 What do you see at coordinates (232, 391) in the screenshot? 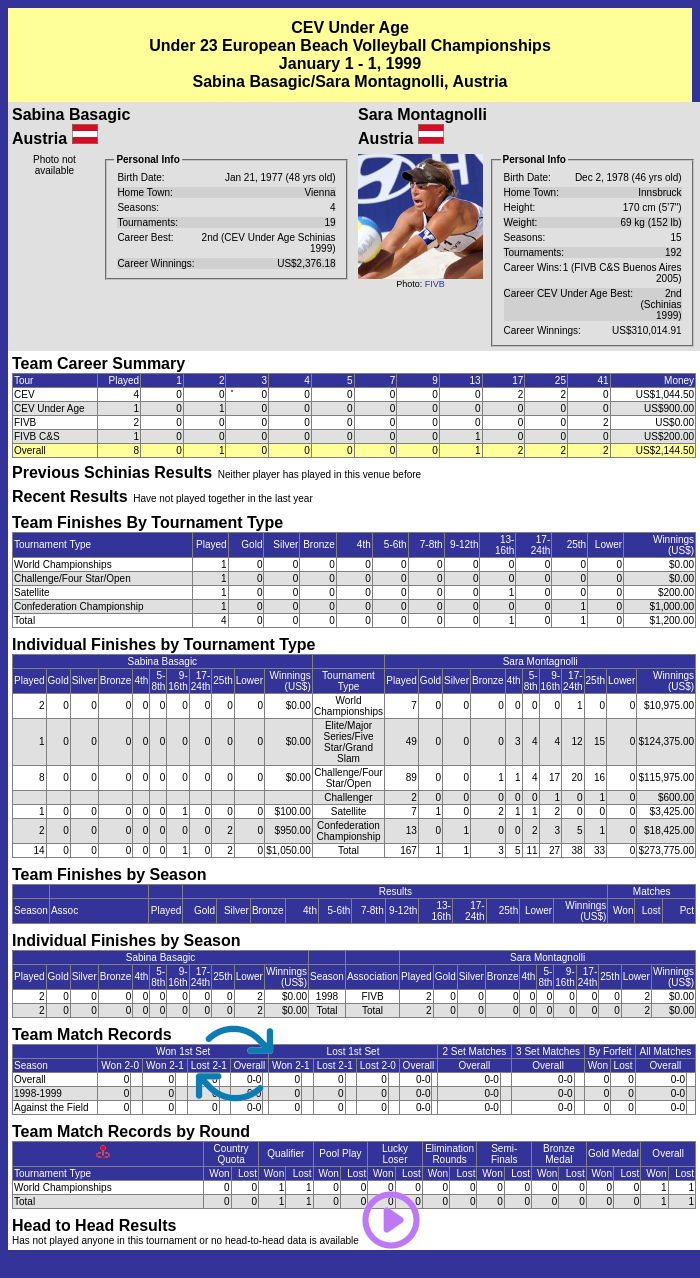
I see `indicates an unread notification or new item` at bounding box center [232, 391].